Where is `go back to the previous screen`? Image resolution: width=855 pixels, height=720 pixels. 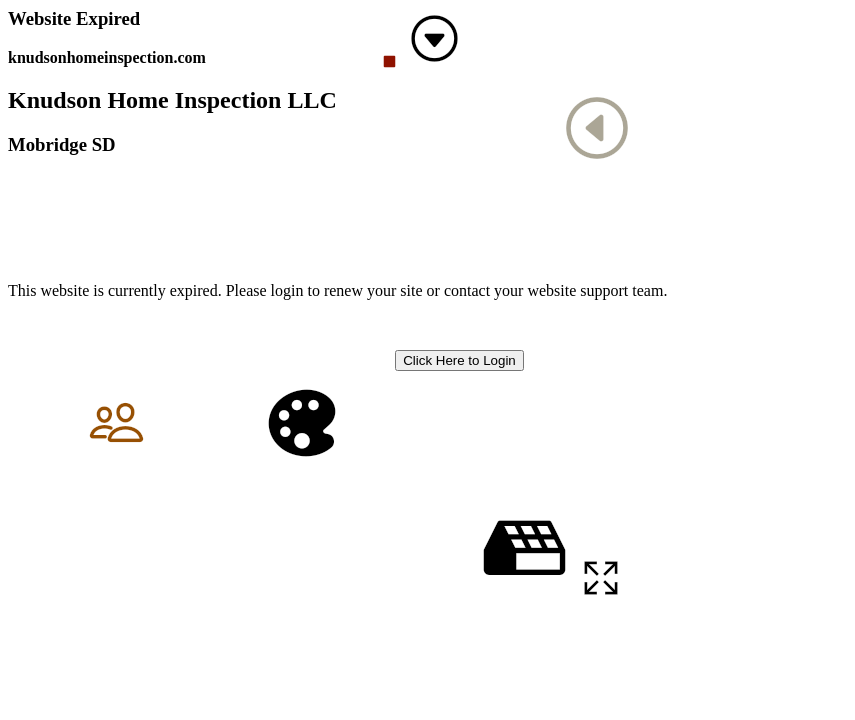
go back to the previous screen is located at coordinates (597, 128).